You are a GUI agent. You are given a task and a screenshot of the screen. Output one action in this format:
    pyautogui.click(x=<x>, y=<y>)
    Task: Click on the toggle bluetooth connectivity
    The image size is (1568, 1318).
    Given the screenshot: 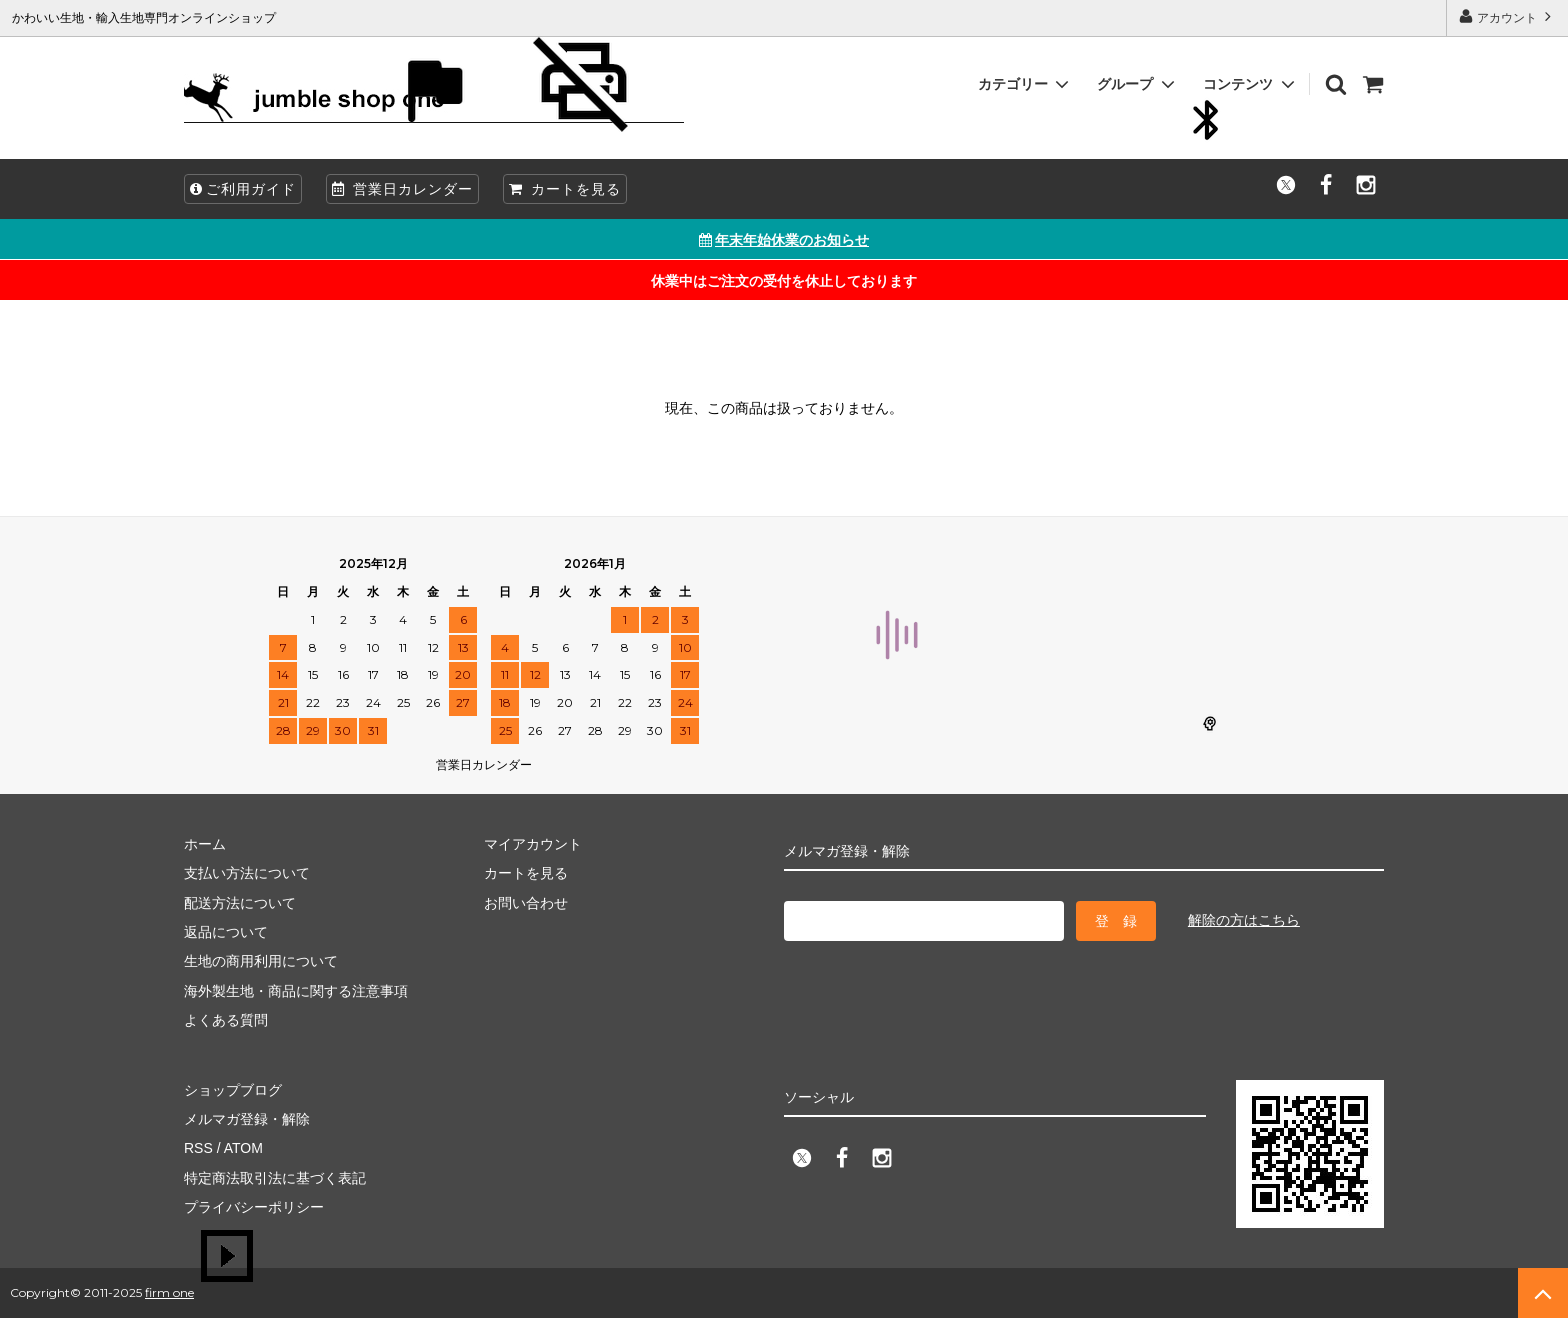 What is the action you would take?
    pyautogui.click(x=1207, y=120)
    